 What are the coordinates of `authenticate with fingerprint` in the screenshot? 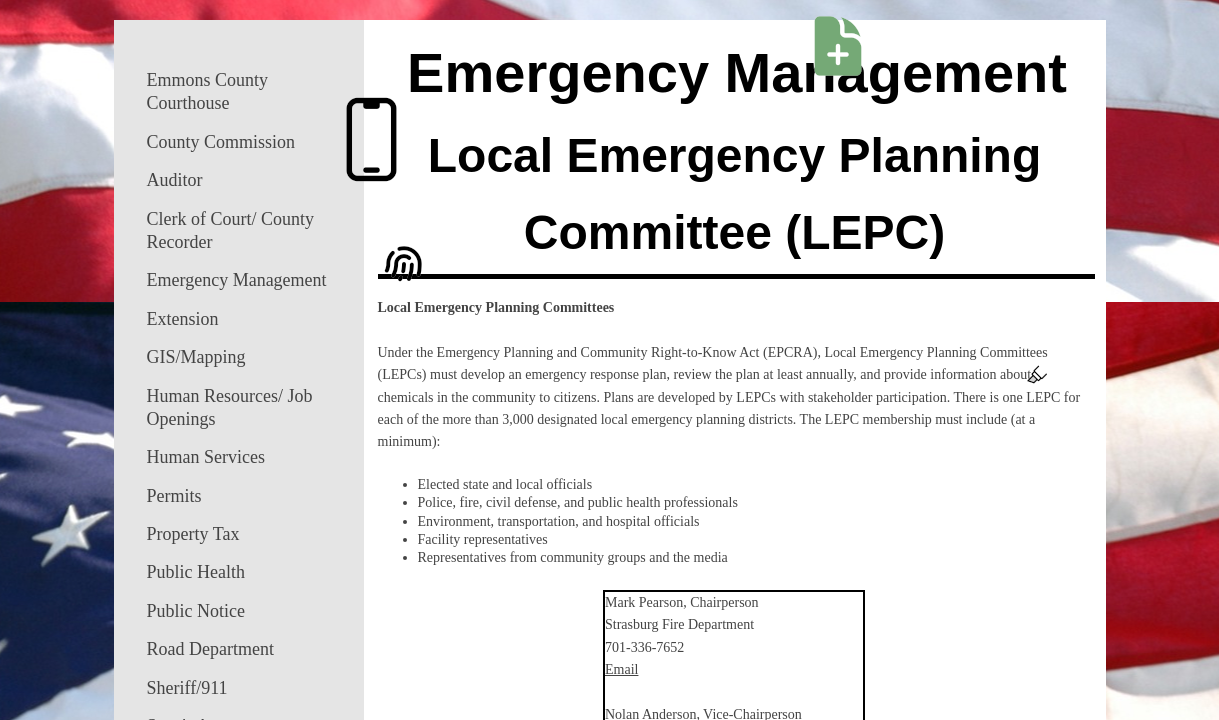 It's located at (404, 264).